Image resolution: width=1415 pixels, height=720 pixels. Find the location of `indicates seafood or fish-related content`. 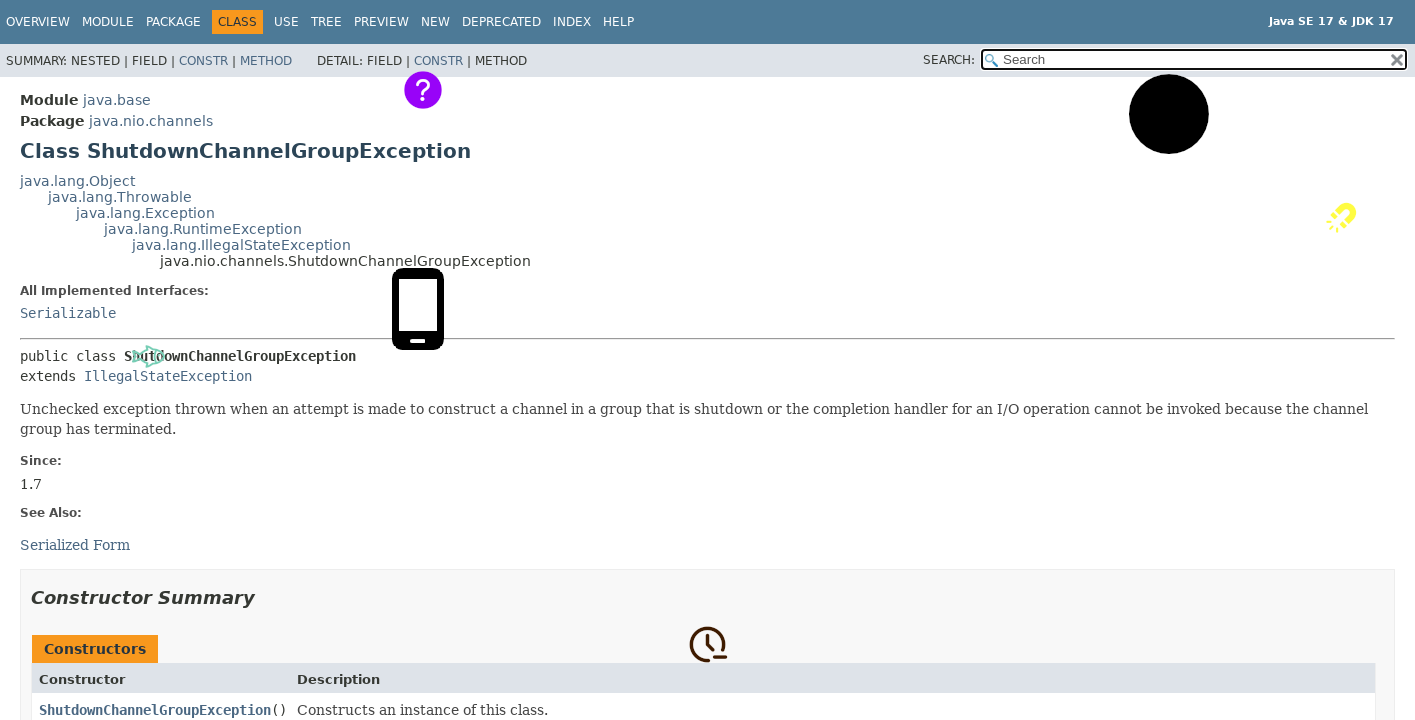

indicates seafood or fish-related content is located at coordinates (148, 356).